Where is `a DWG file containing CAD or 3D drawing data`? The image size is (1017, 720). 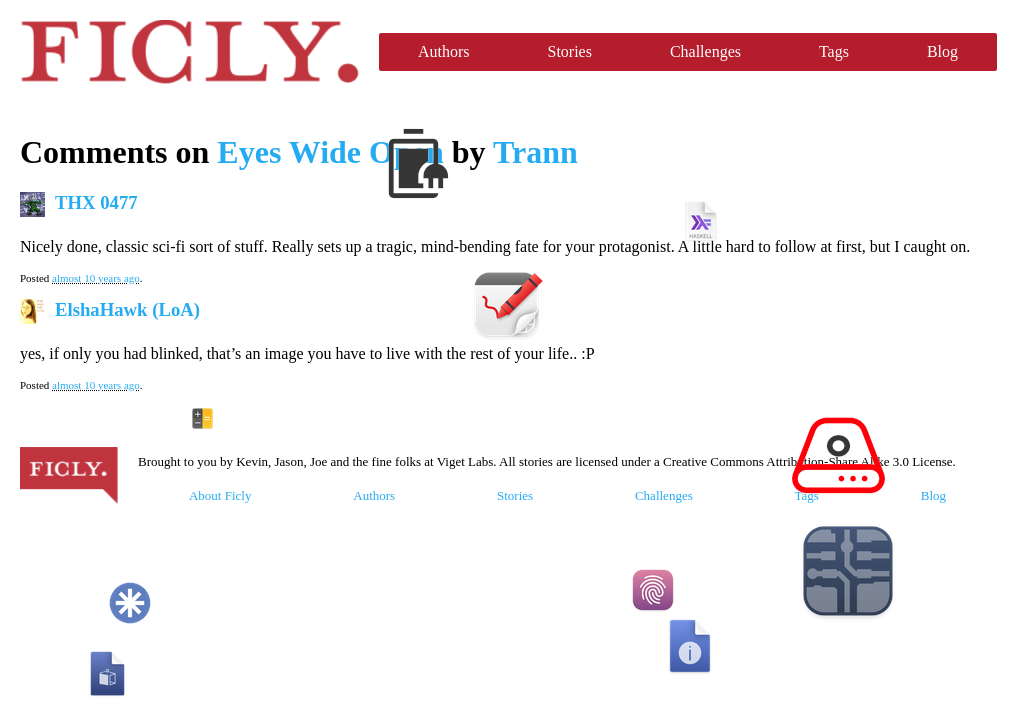 a DWG file containing CAD or 3D drawing data is located at coordinates (107, 674).